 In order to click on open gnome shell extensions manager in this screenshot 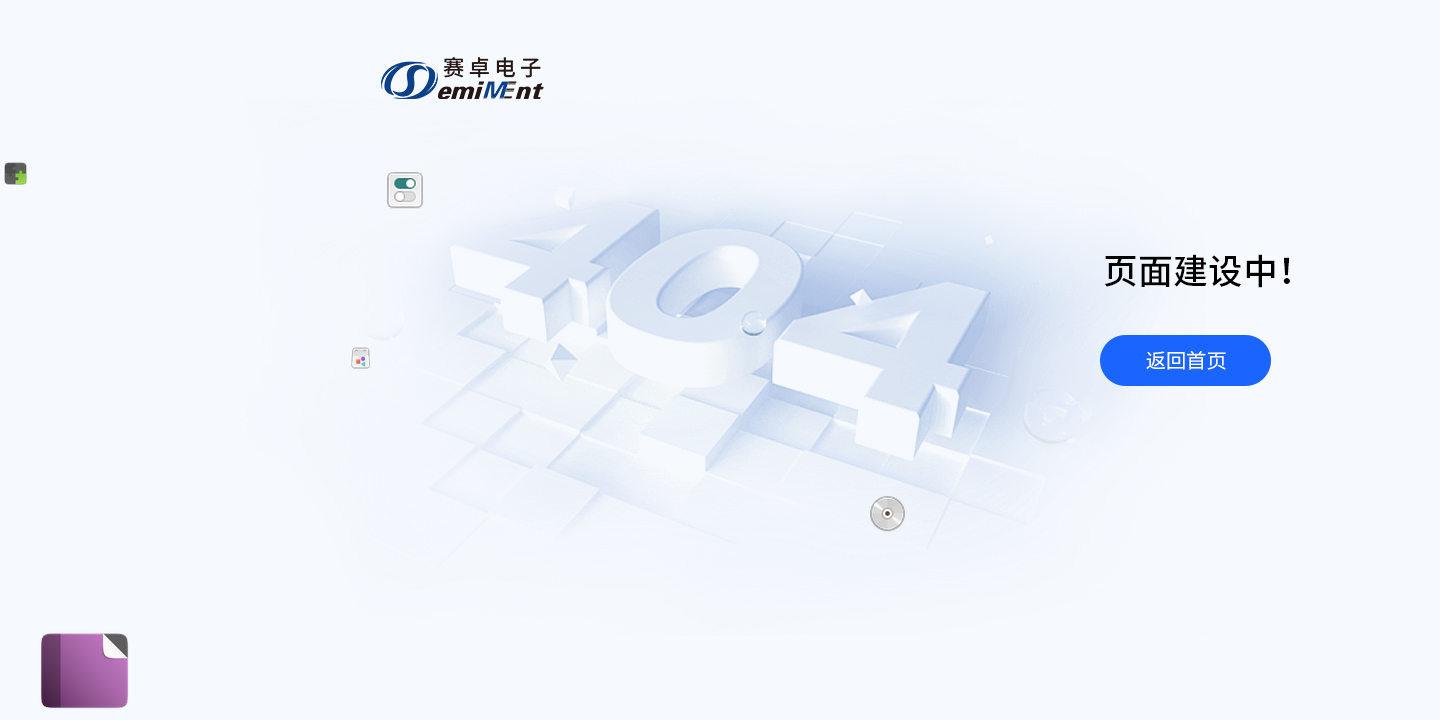, I will do `click(15, 173)`.